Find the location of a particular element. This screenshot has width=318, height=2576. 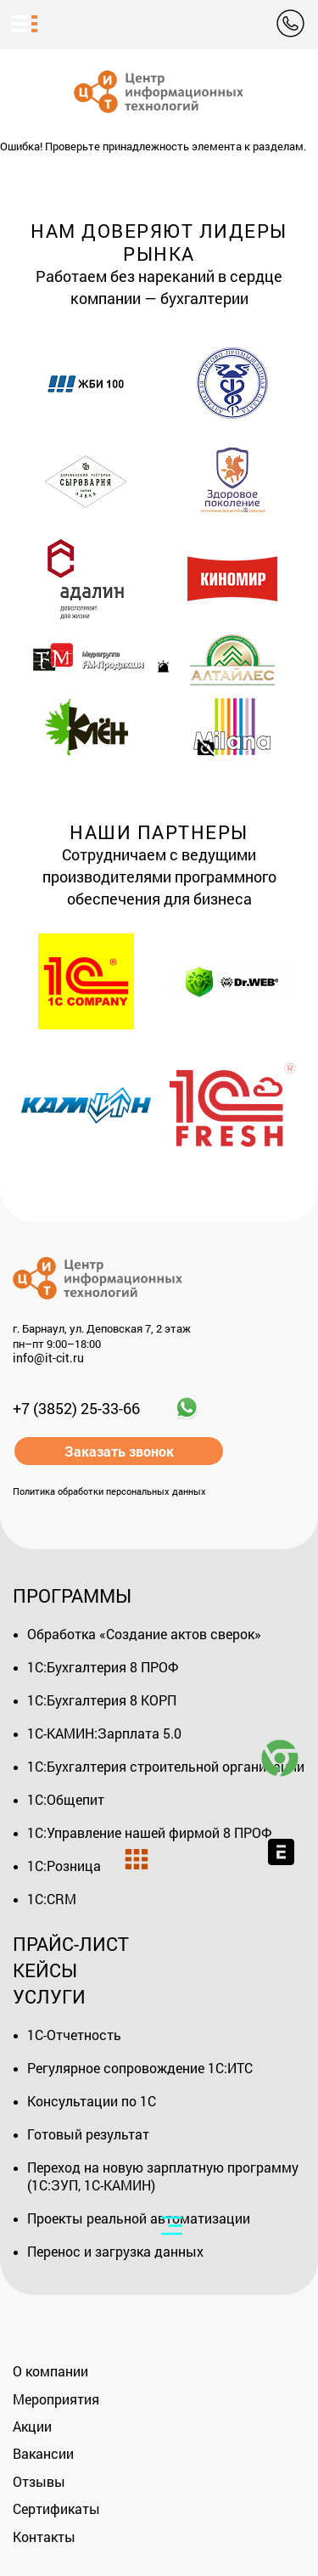

open ERPNext application is located at coordinates (281, 1852).